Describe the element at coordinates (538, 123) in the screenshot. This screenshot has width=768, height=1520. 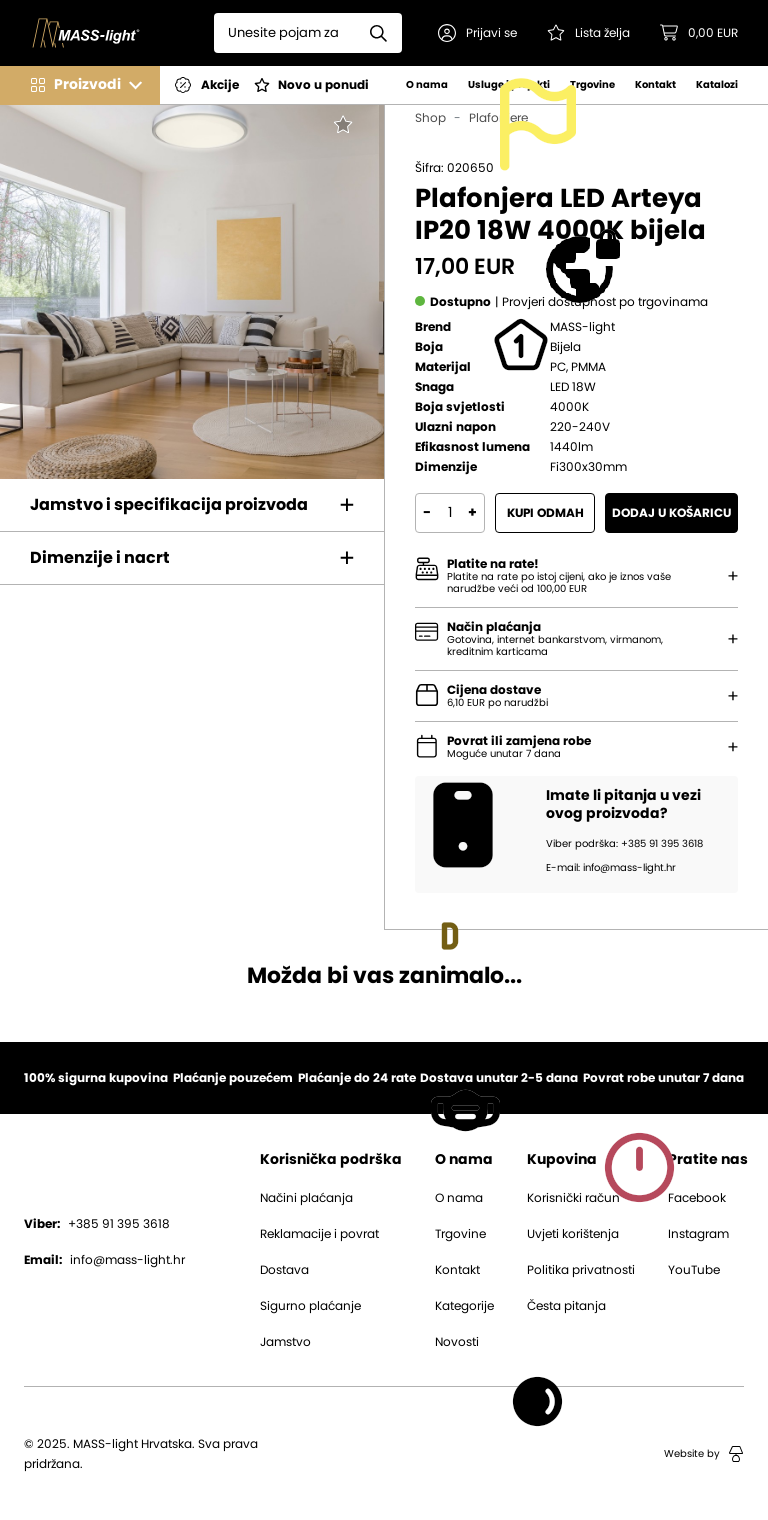
I see `flag or bookmark an item for later` at that location.